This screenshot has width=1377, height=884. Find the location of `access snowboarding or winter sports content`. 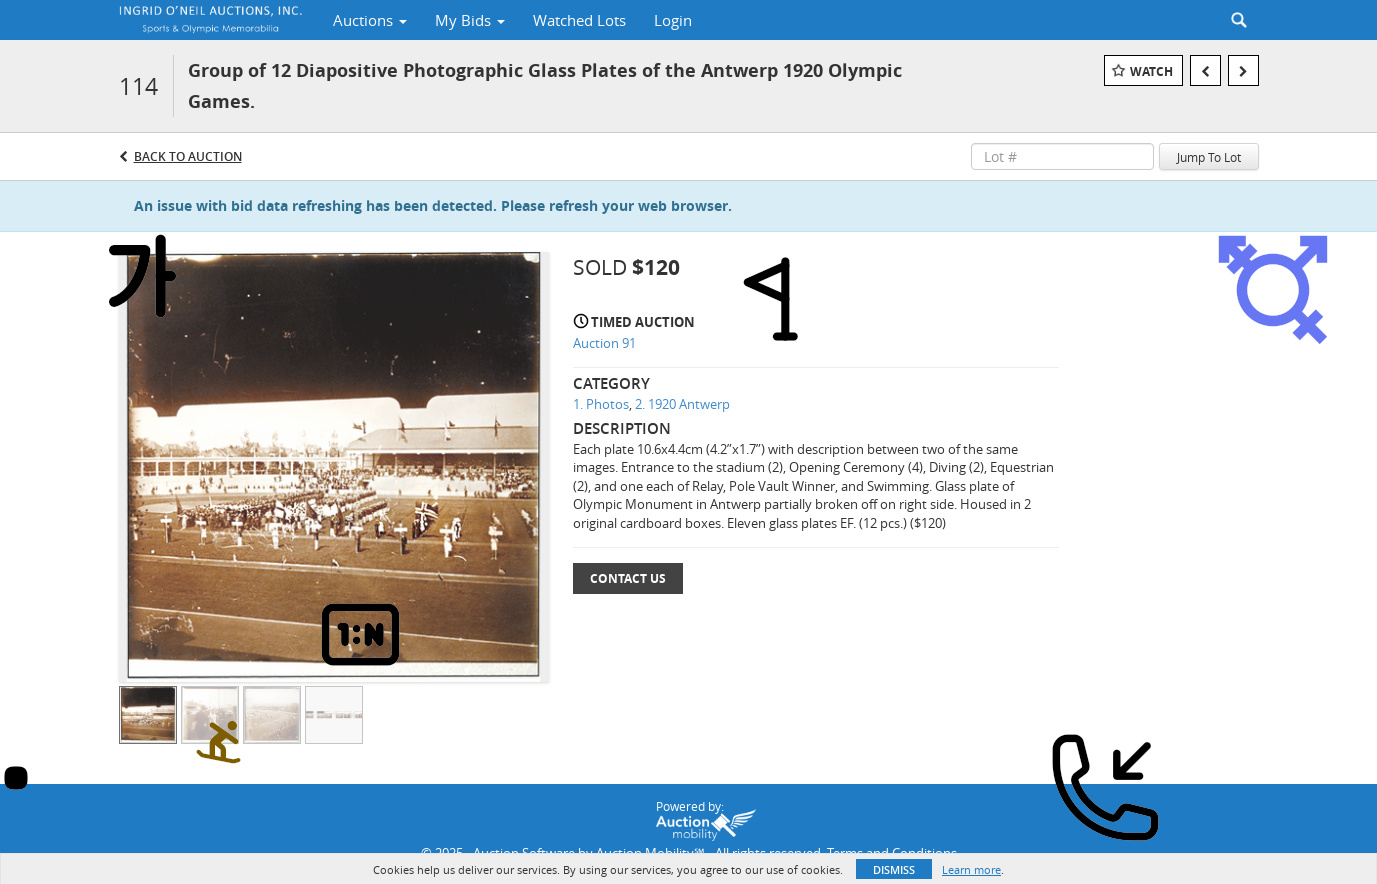

access snowboarding or winter sports content is located at coordinates (220, 741).